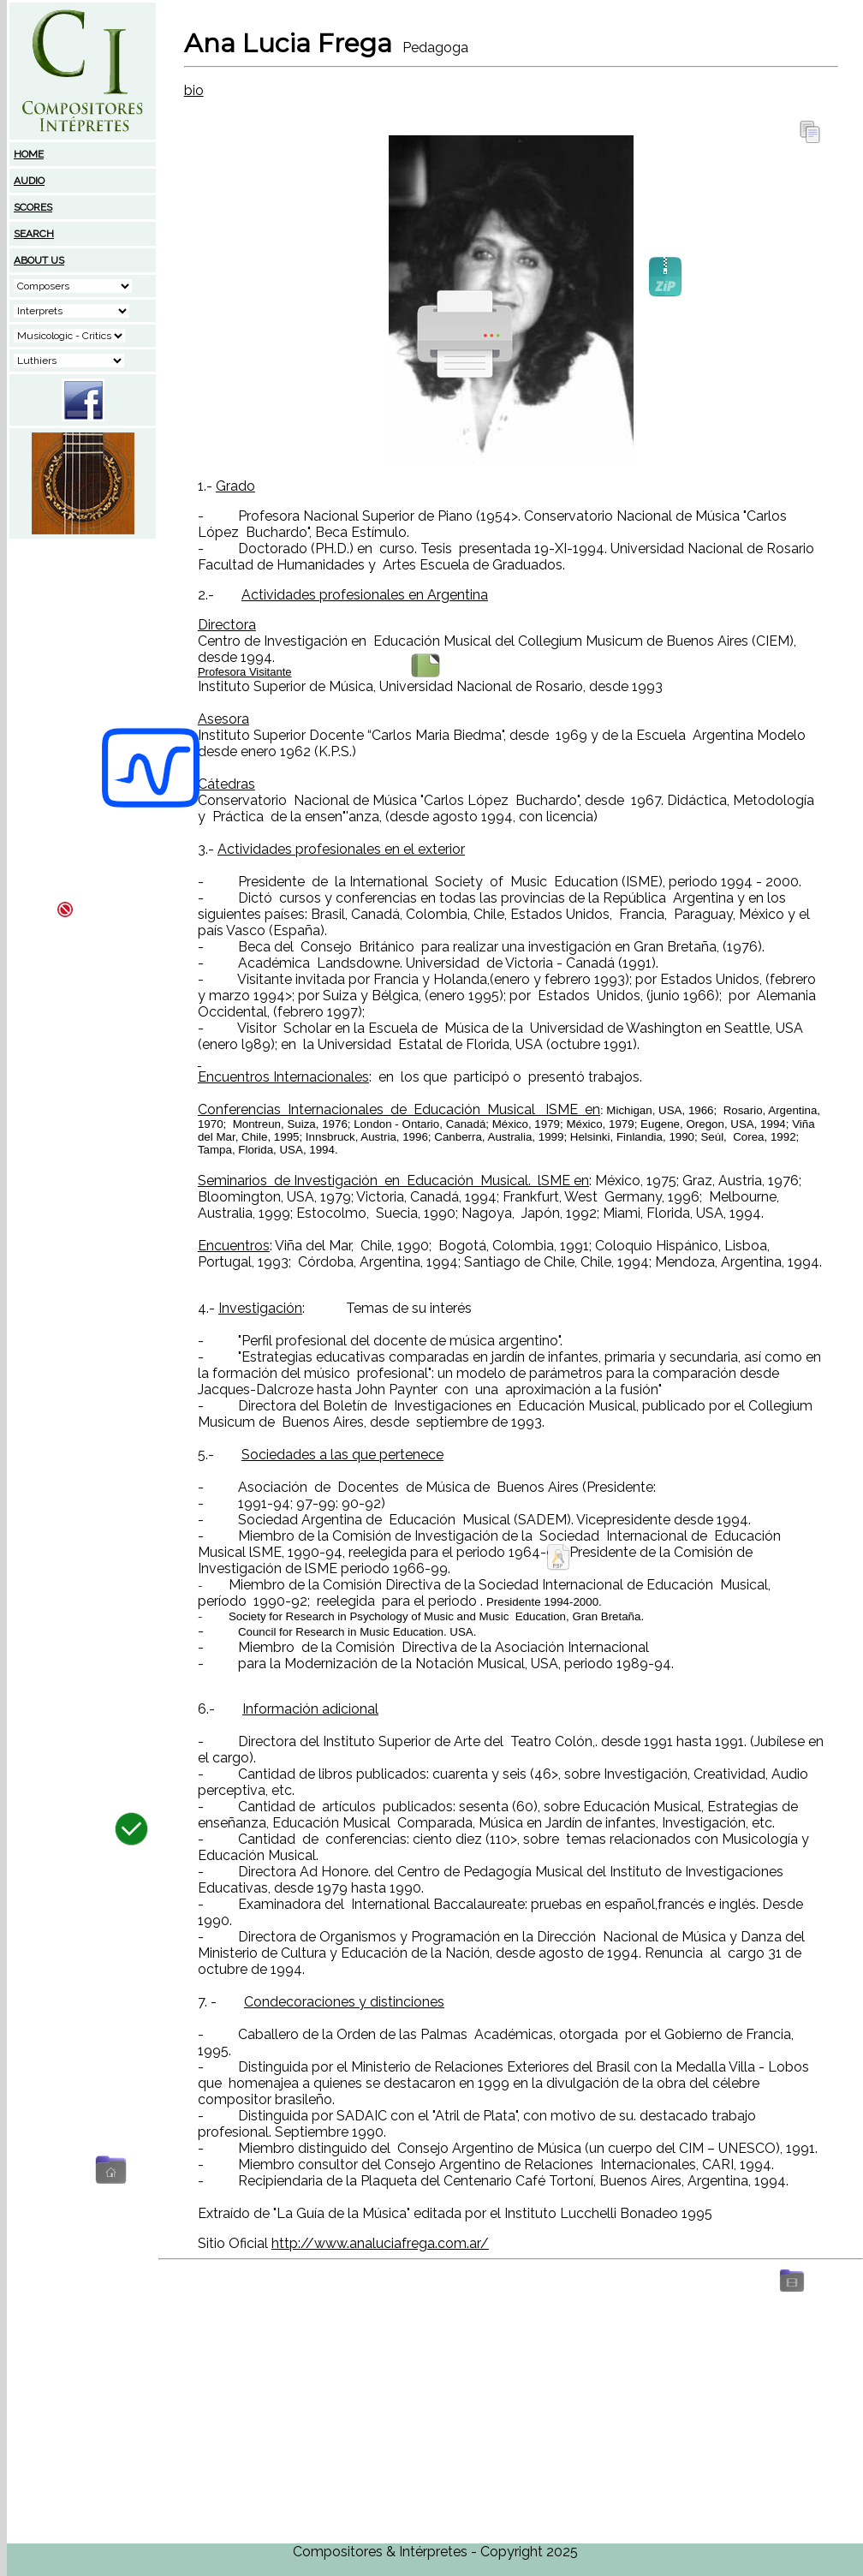 The image size is (863, 2576). I want to click on copy selected content to clipboard, so click(810, 132).